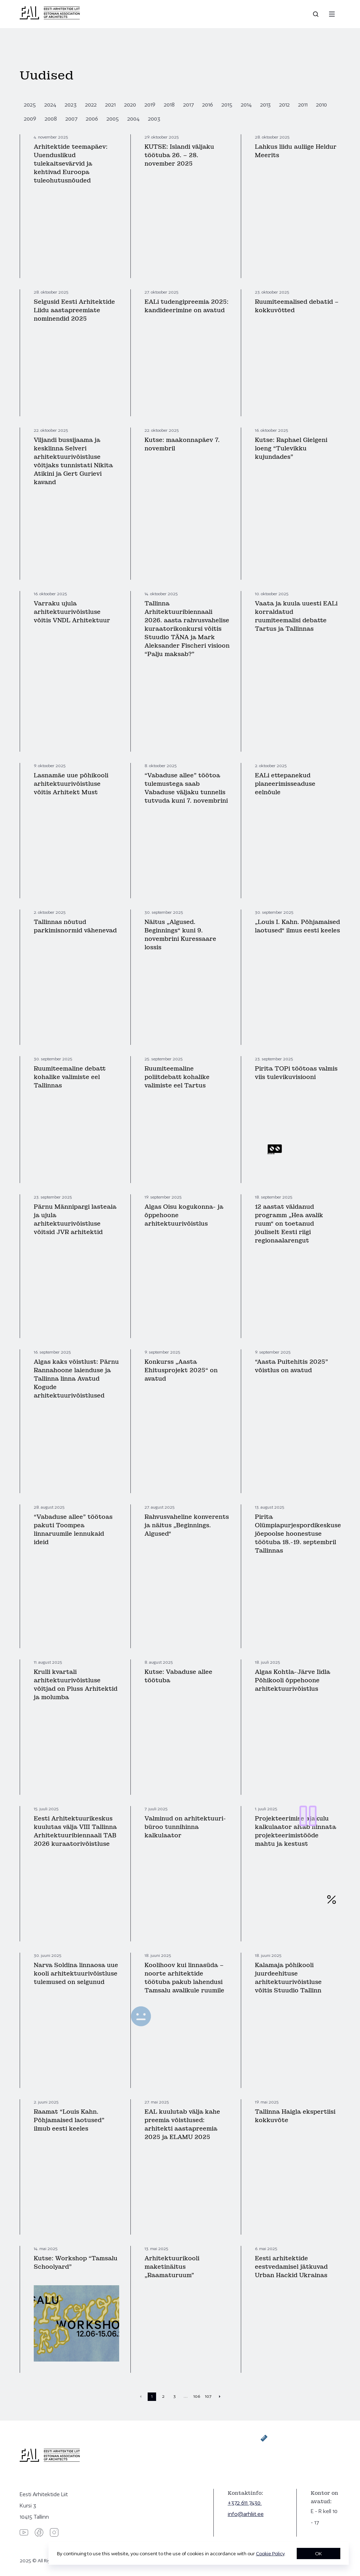 This screenshot has width=360, height=2576. I want to click on switch to column layout view, so click(308, 1816).